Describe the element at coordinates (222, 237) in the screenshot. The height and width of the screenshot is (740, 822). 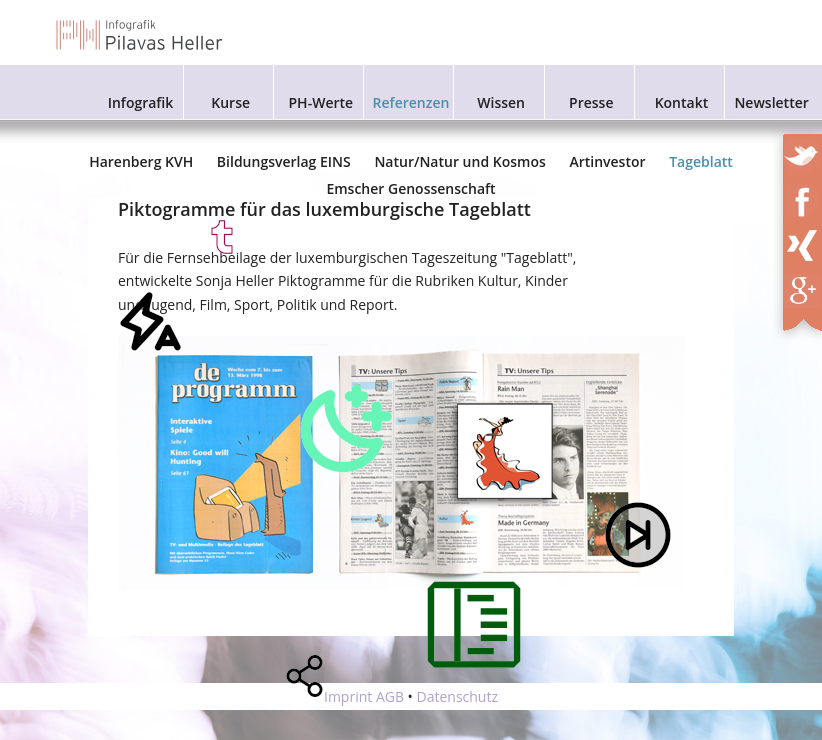
I see `open tumblr app` at that location.